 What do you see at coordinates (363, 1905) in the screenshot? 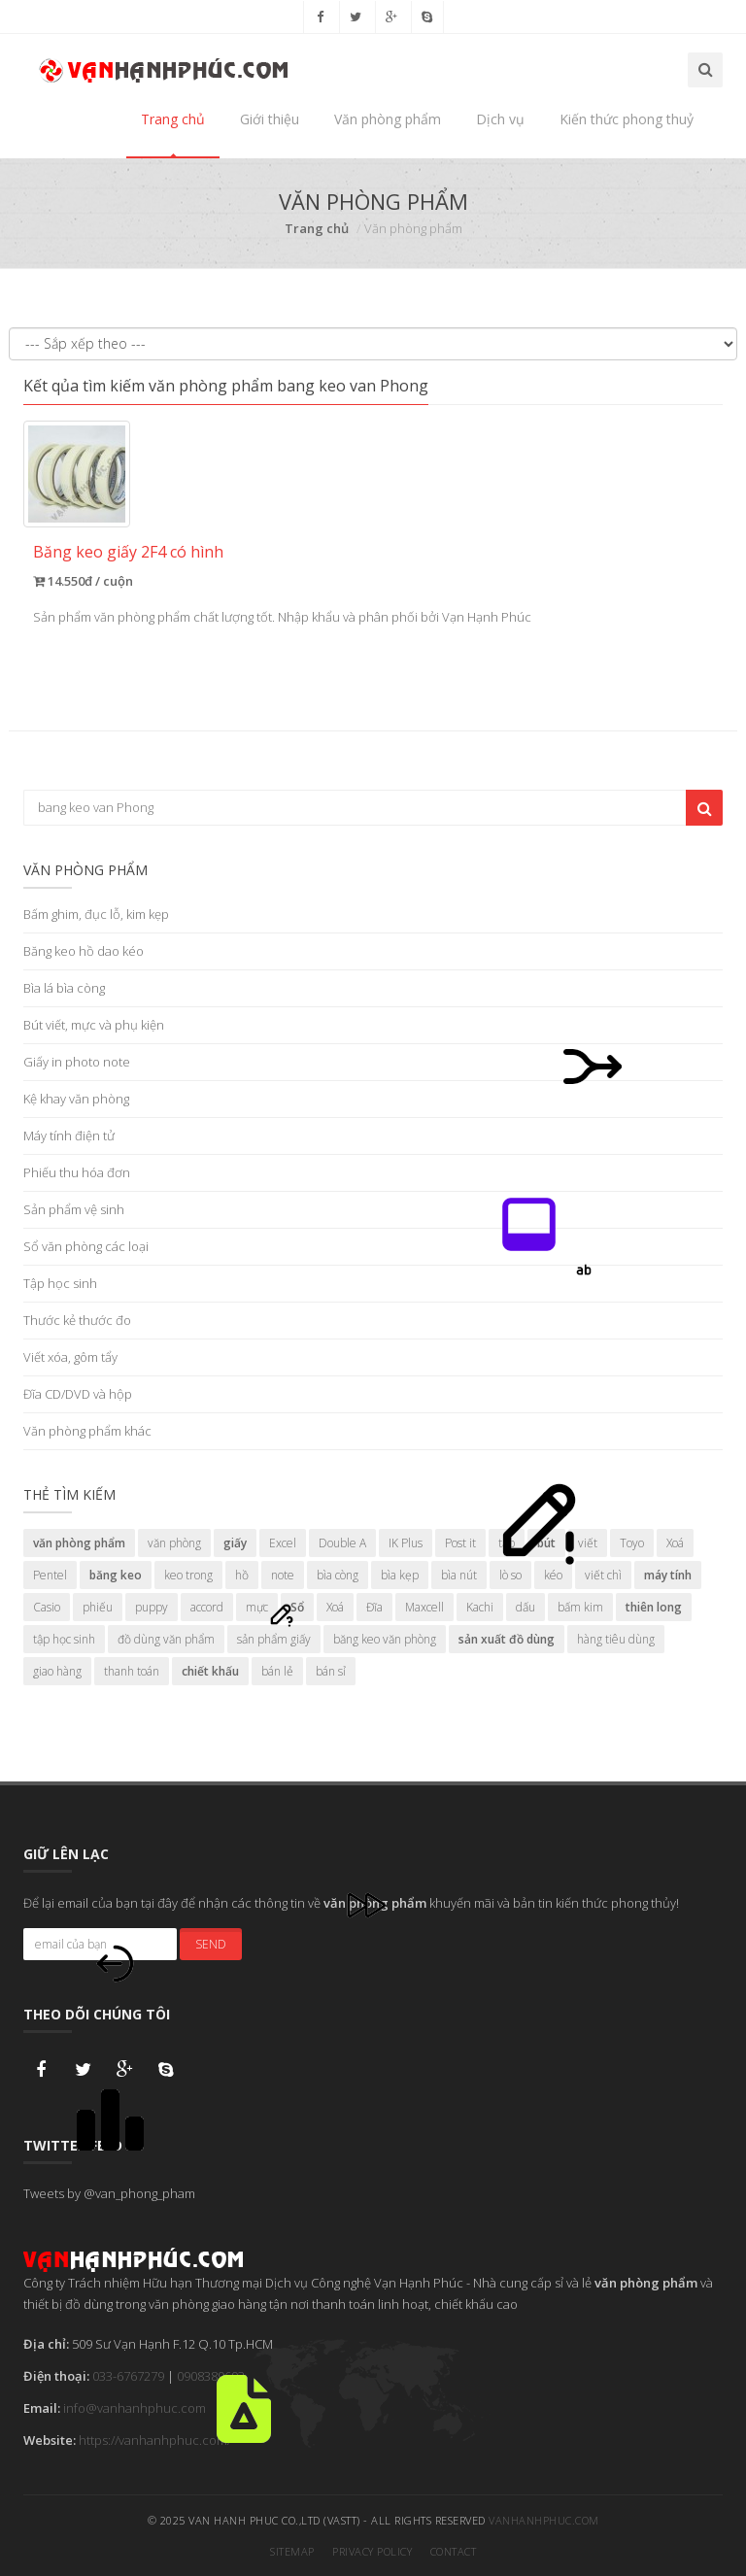
I see `skip forward in media playback` at bounding box center [363, 1905].